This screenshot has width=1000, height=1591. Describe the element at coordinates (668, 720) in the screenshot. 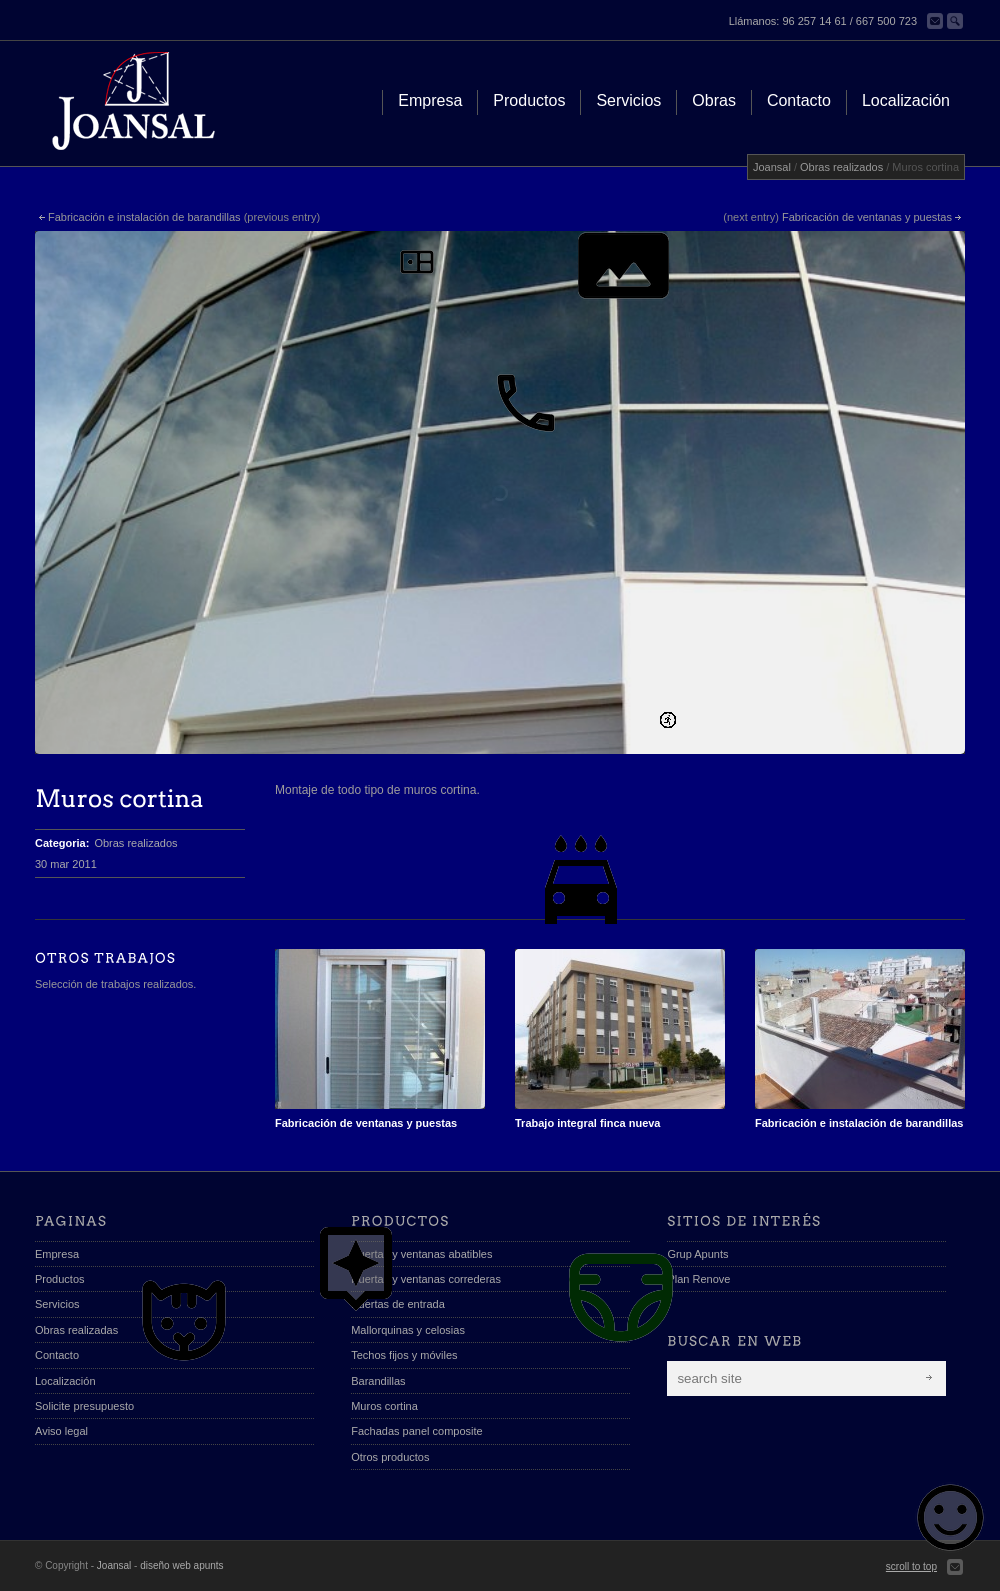

I see `start a run or jogging activity` at that location.